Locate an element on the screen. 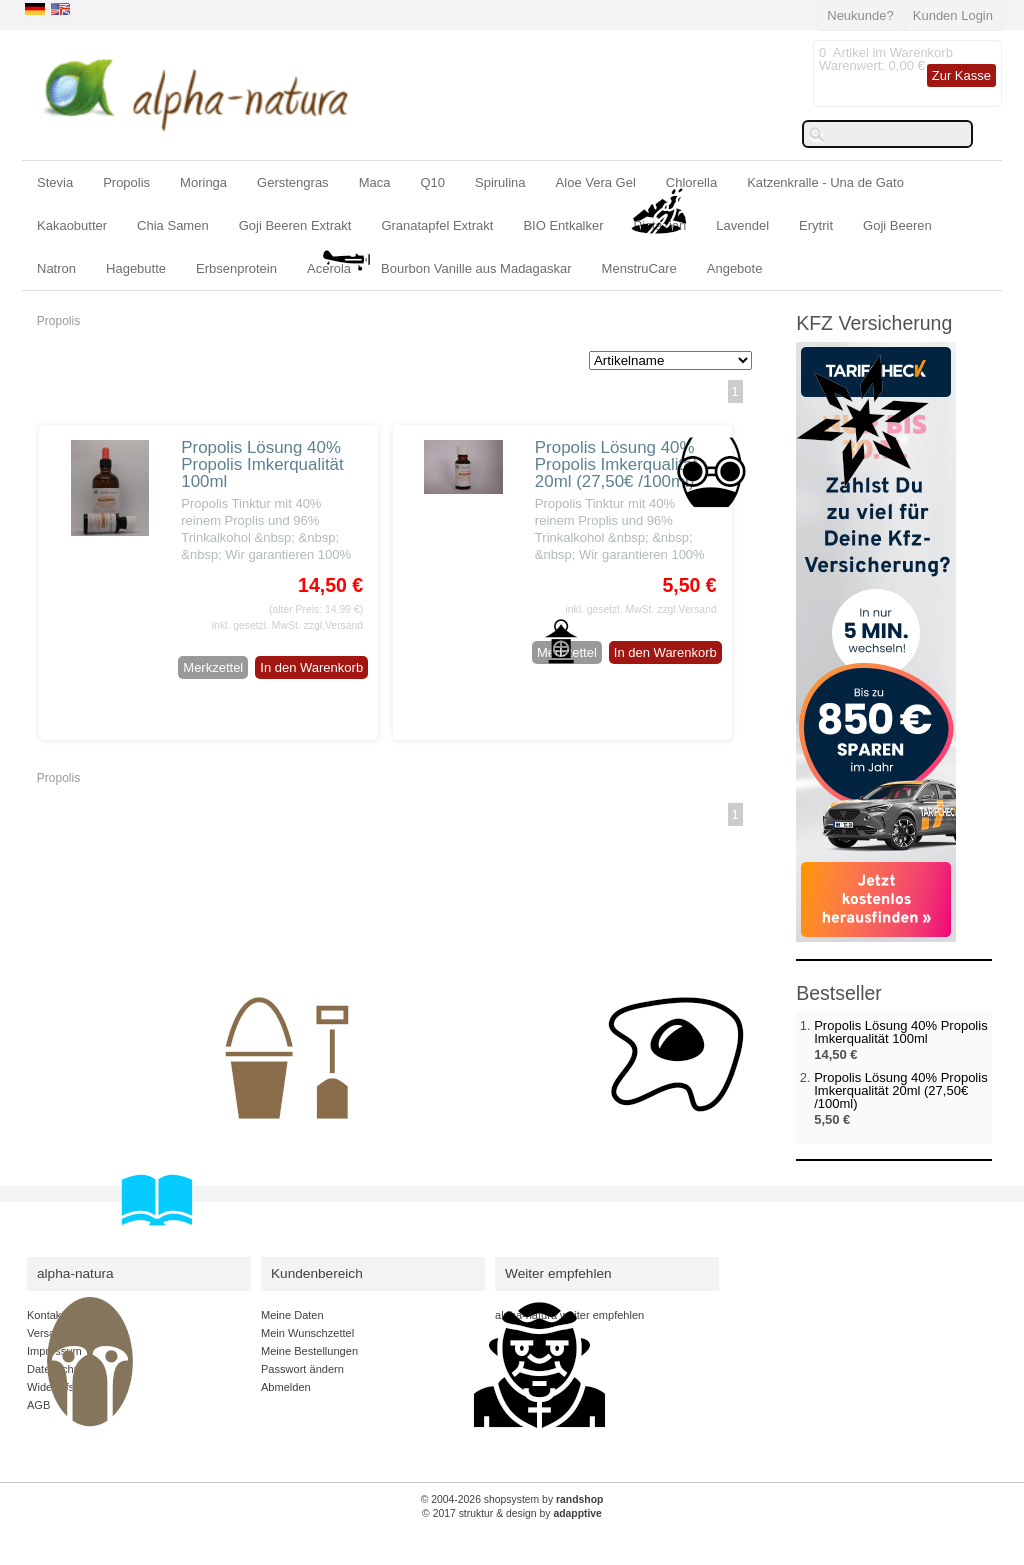 Image resolution: width=1024 pixels, height=1565 pixels. dig or excavate in a game is located at coordinates (659, 211).